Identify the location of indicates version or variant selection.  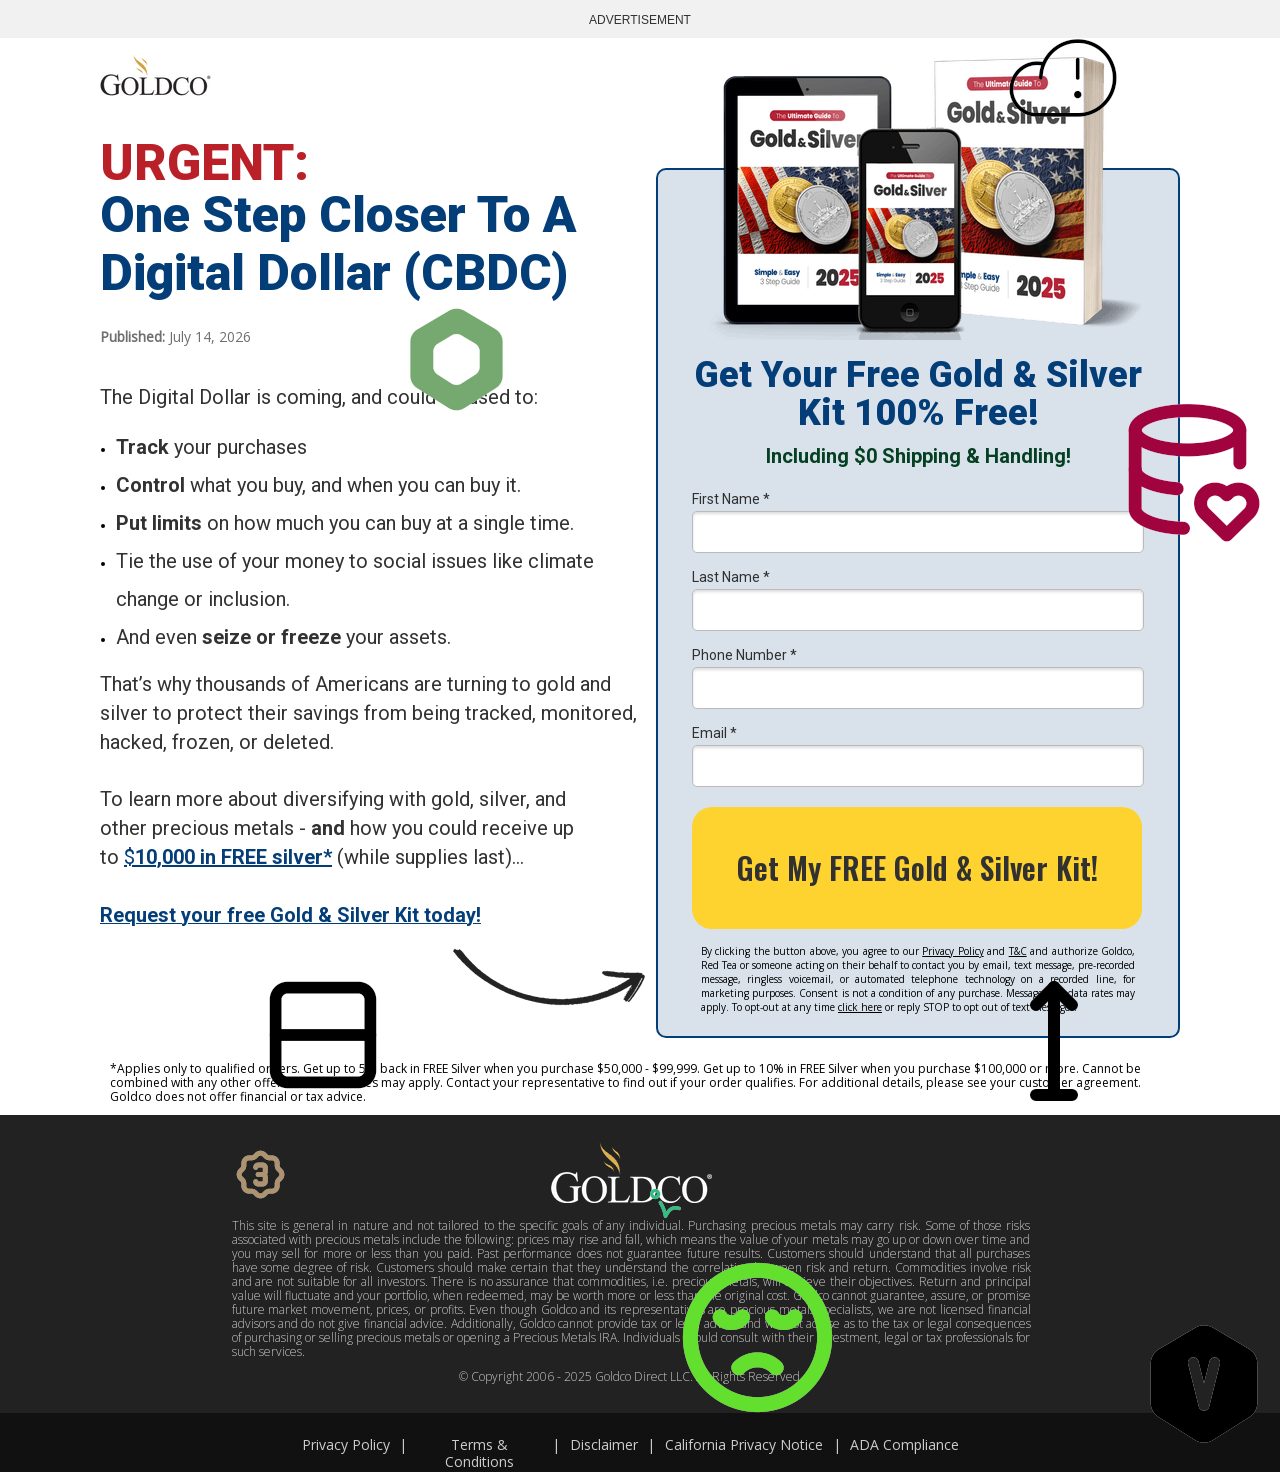
(1204, 1384).